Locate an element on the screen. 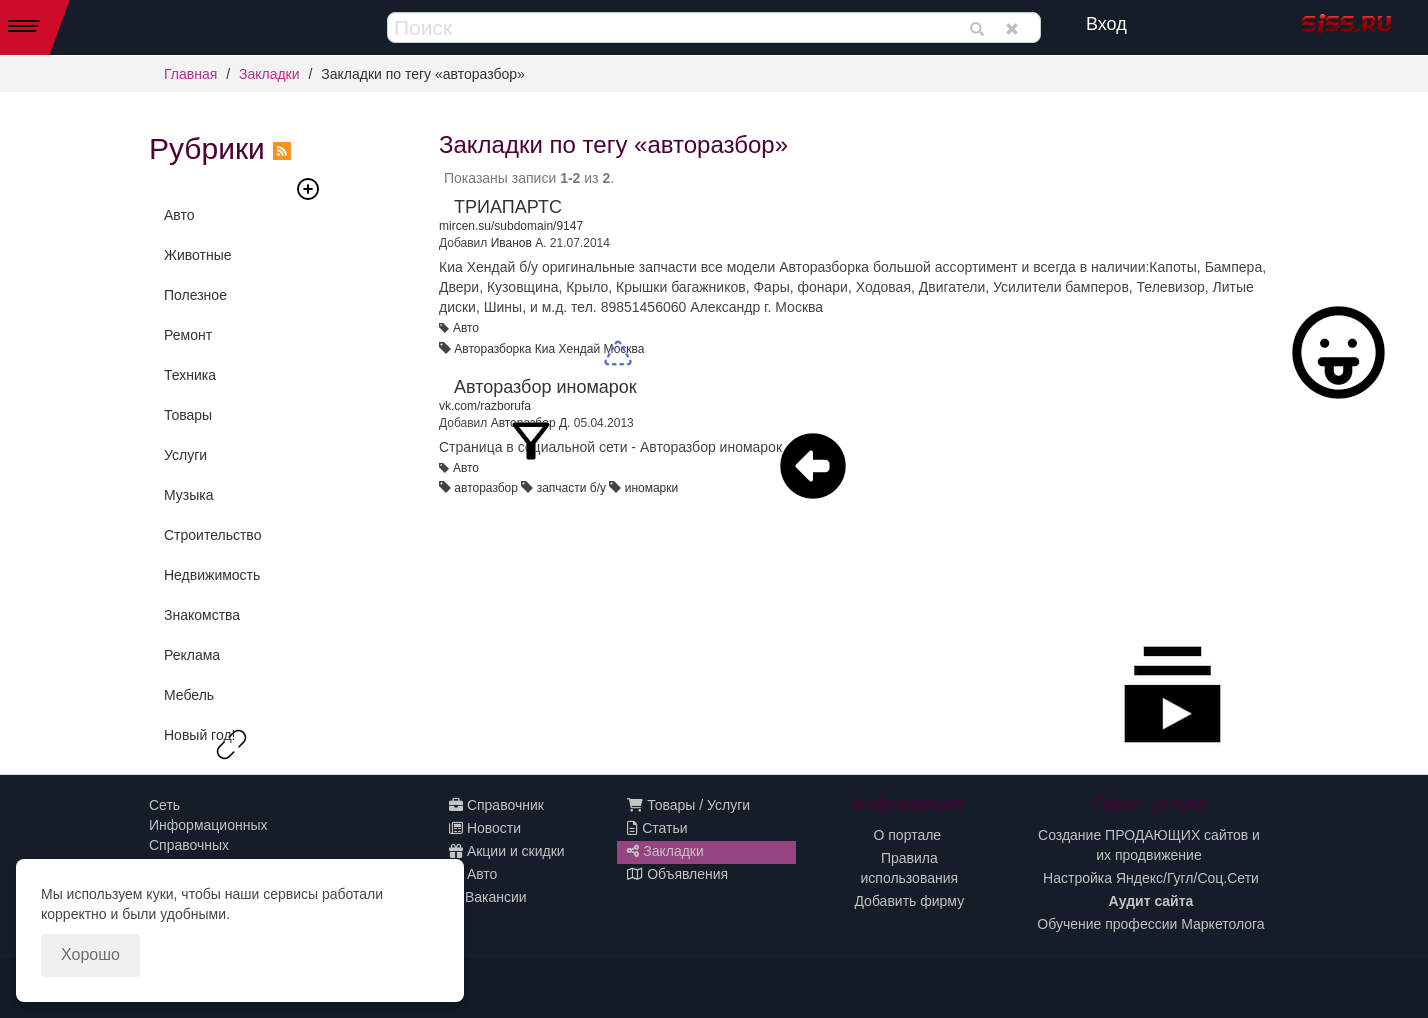 The image size is (1428, 1018). add a playful or silly reaction is located at coordinates (1338, 352).